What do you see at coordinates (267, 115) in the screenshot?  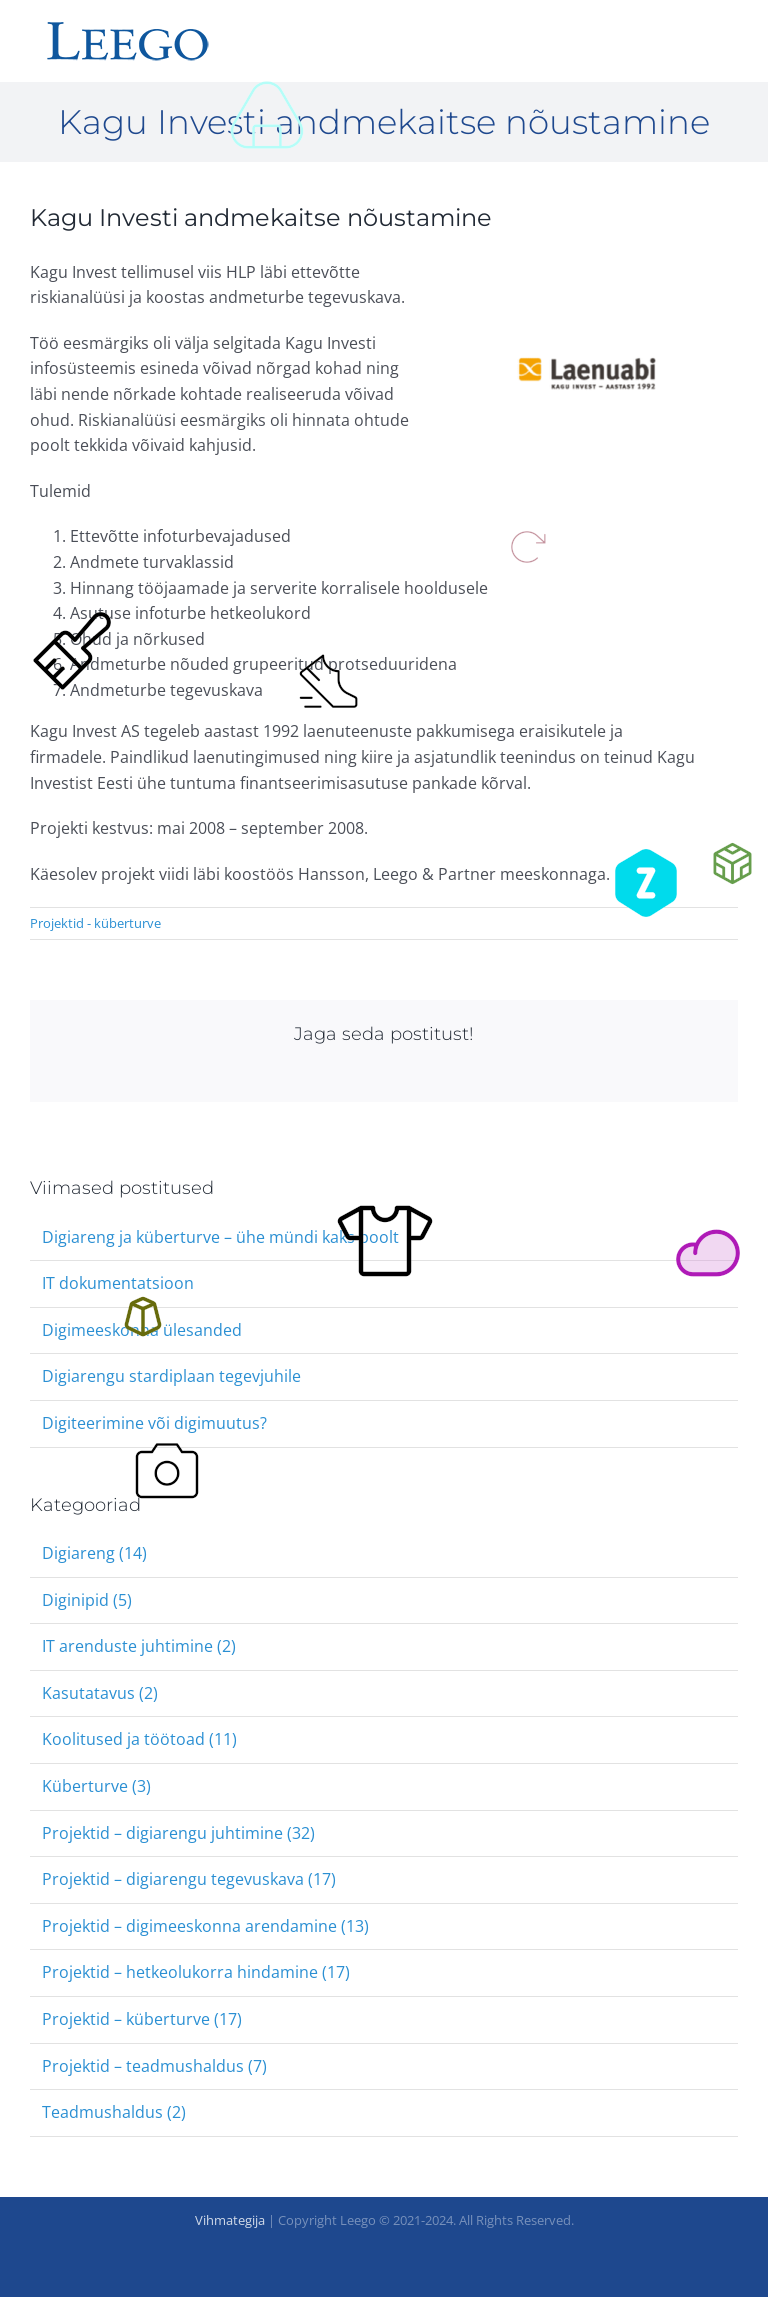 I see `browse Japanese food options` at bounding box center [267, 115].